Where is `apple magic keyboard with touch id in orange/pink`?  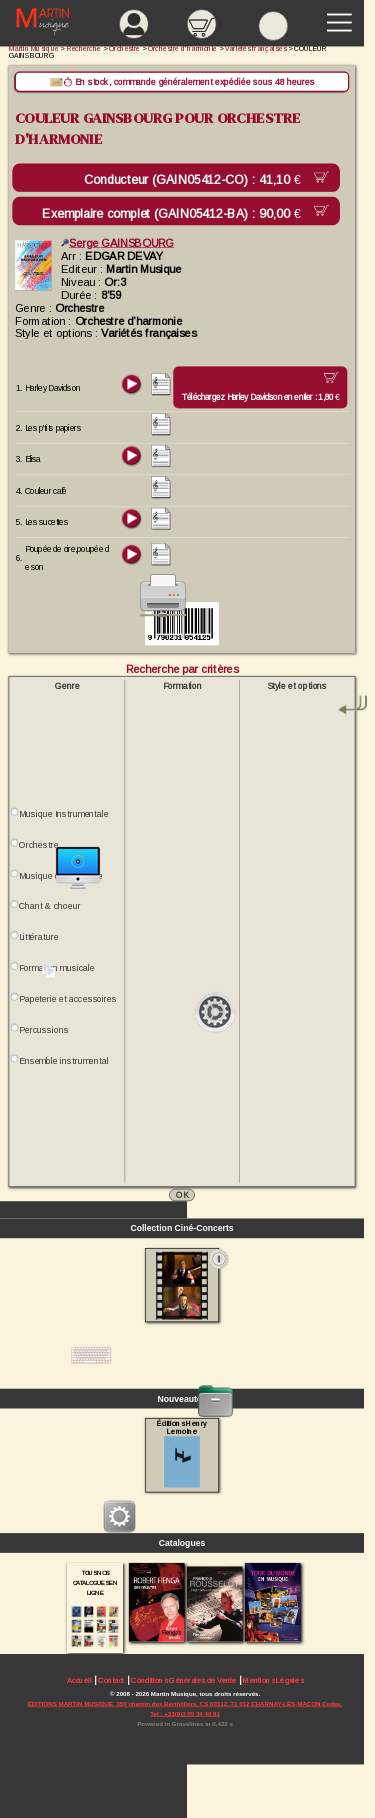 apple magic keyboard with touch id in orange/pink is located at coordinates (91, 1355).